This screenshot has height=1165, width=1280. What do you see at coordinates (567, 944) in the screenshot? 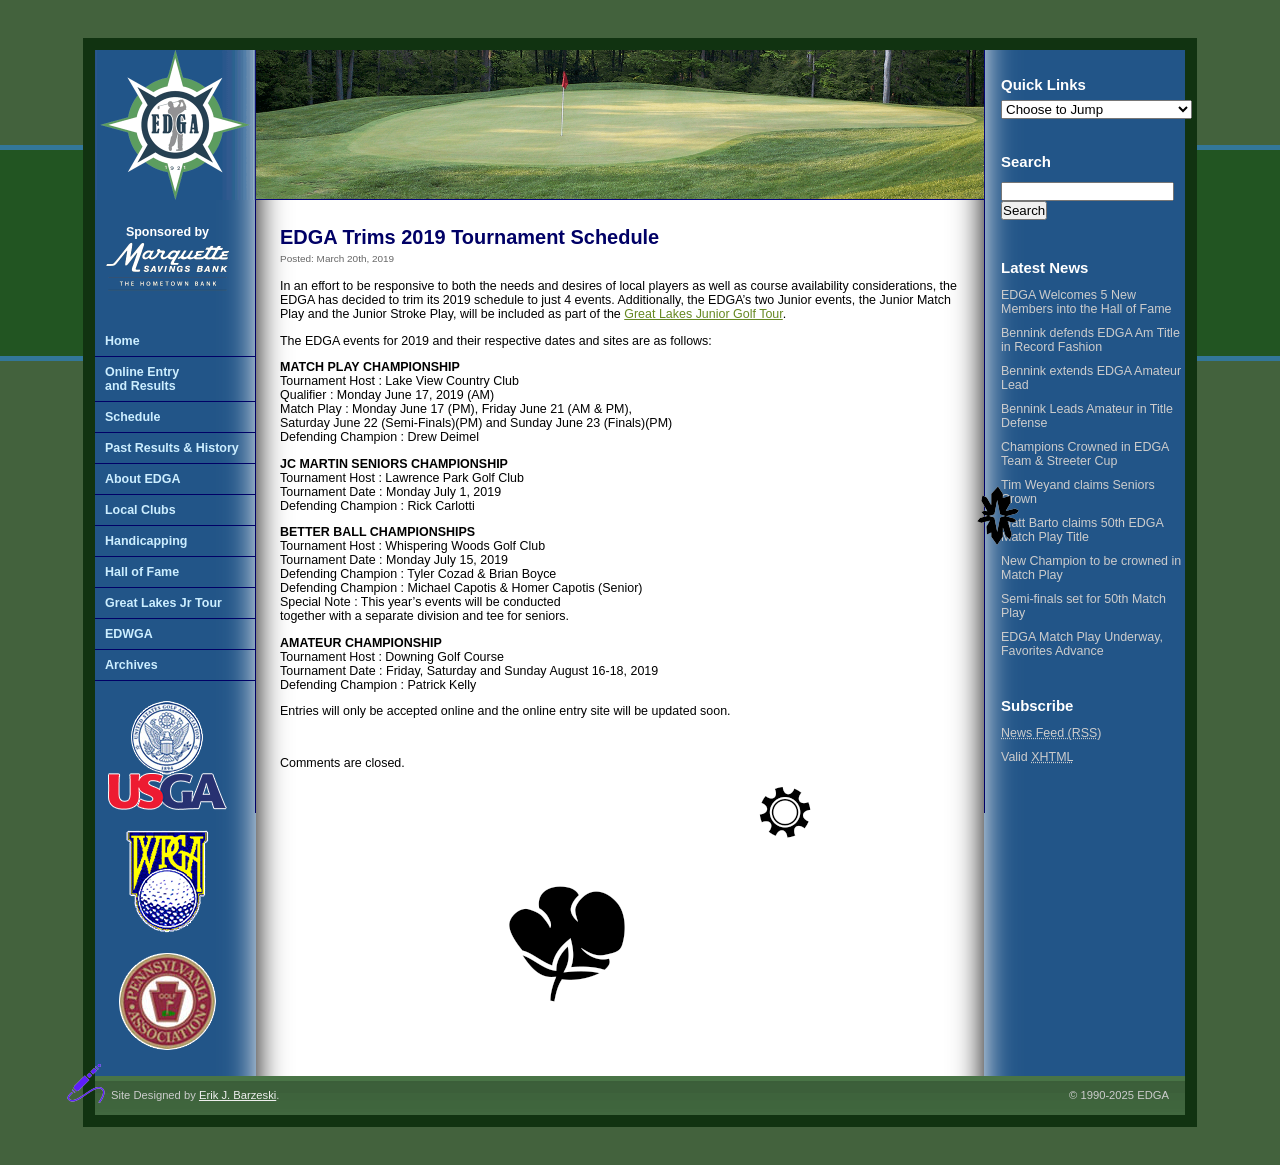
I see `indicates cotton or natural fiber material` at bounding box center [567, 944].